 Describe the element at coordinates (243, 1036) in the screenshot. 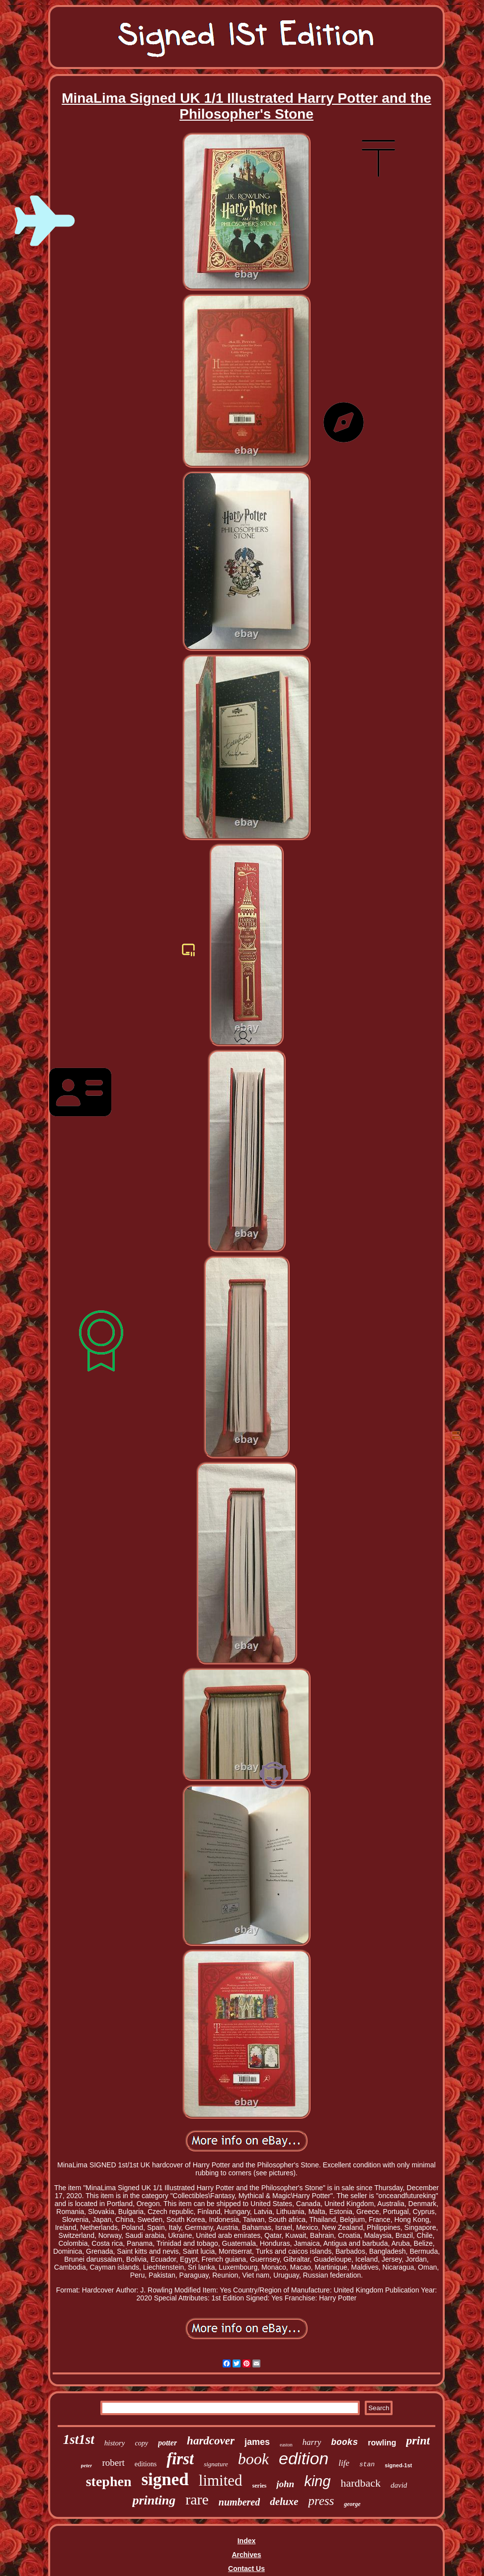

I see `user profile pending or incomplete` at that location.